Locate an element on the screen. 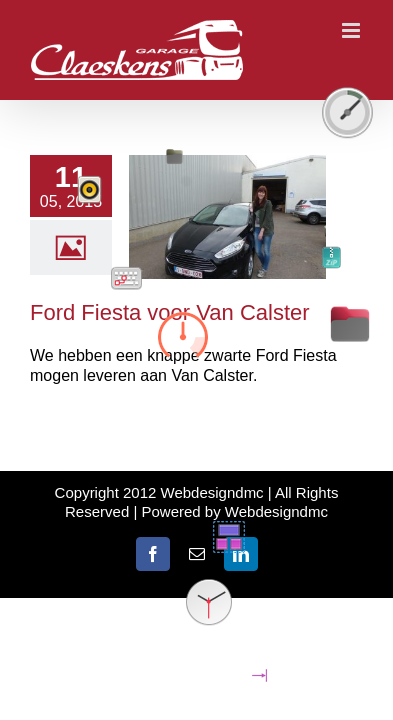 This screenshot has width=393, height=720. select all items in the current view is located at coordinates (229, 537).